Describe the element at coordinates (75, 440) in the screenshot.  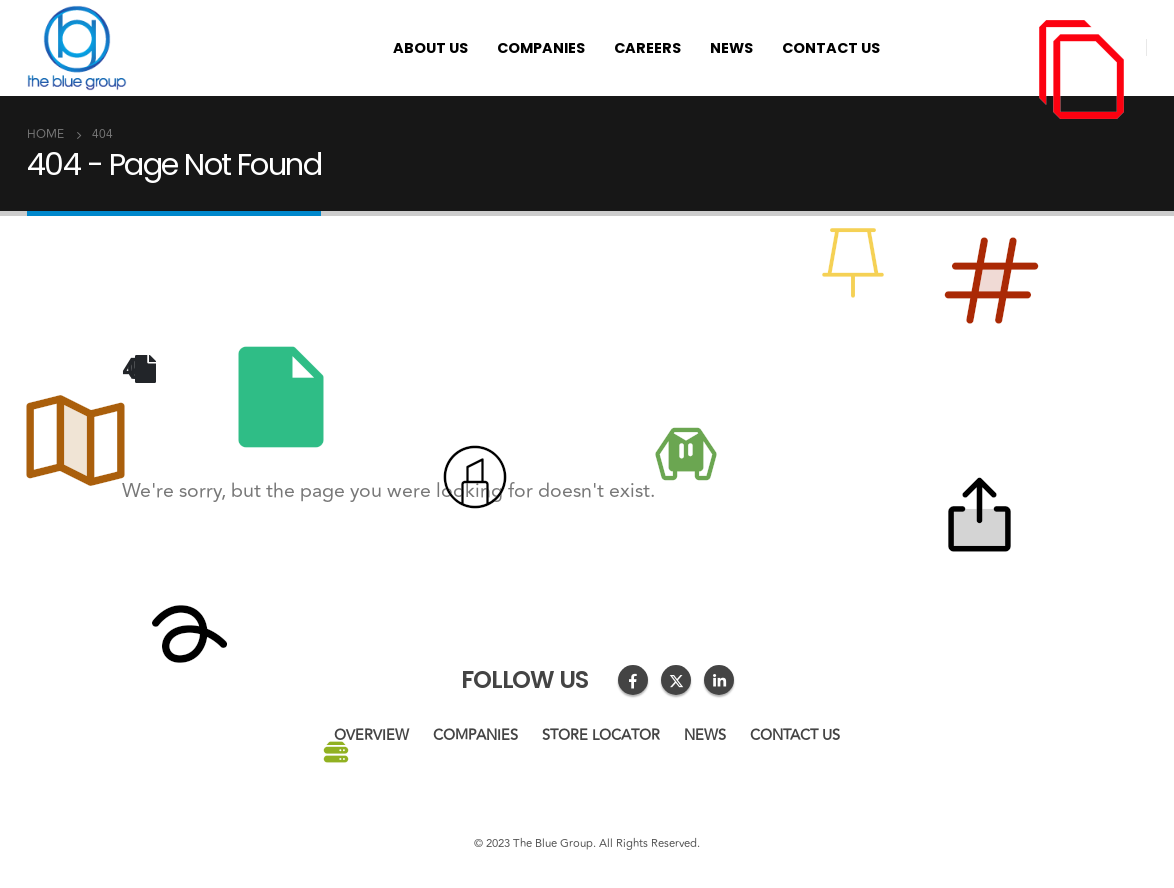
I see `view map` at that location.